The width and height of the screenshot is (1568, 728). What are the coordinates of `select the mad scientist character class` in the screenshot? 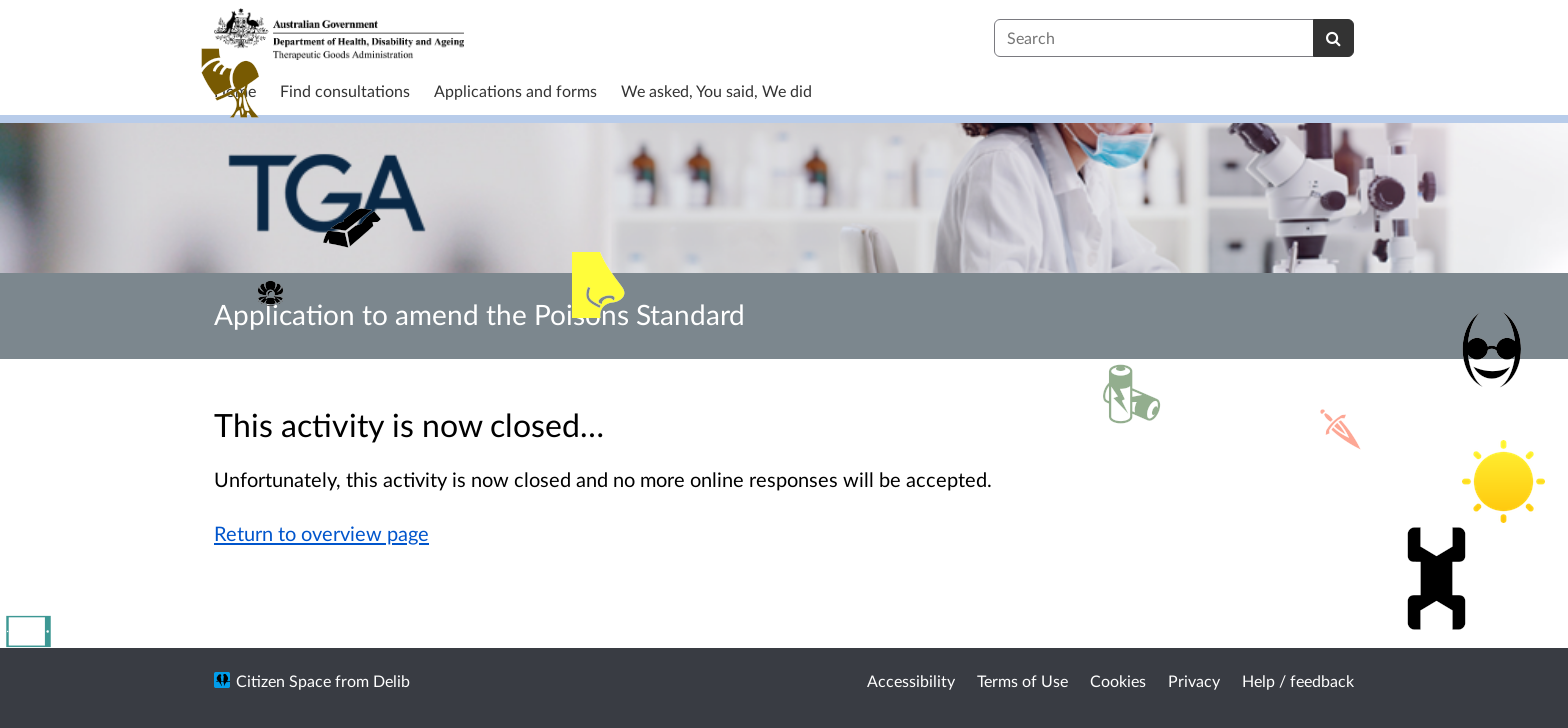 It's located at (1493, 349).